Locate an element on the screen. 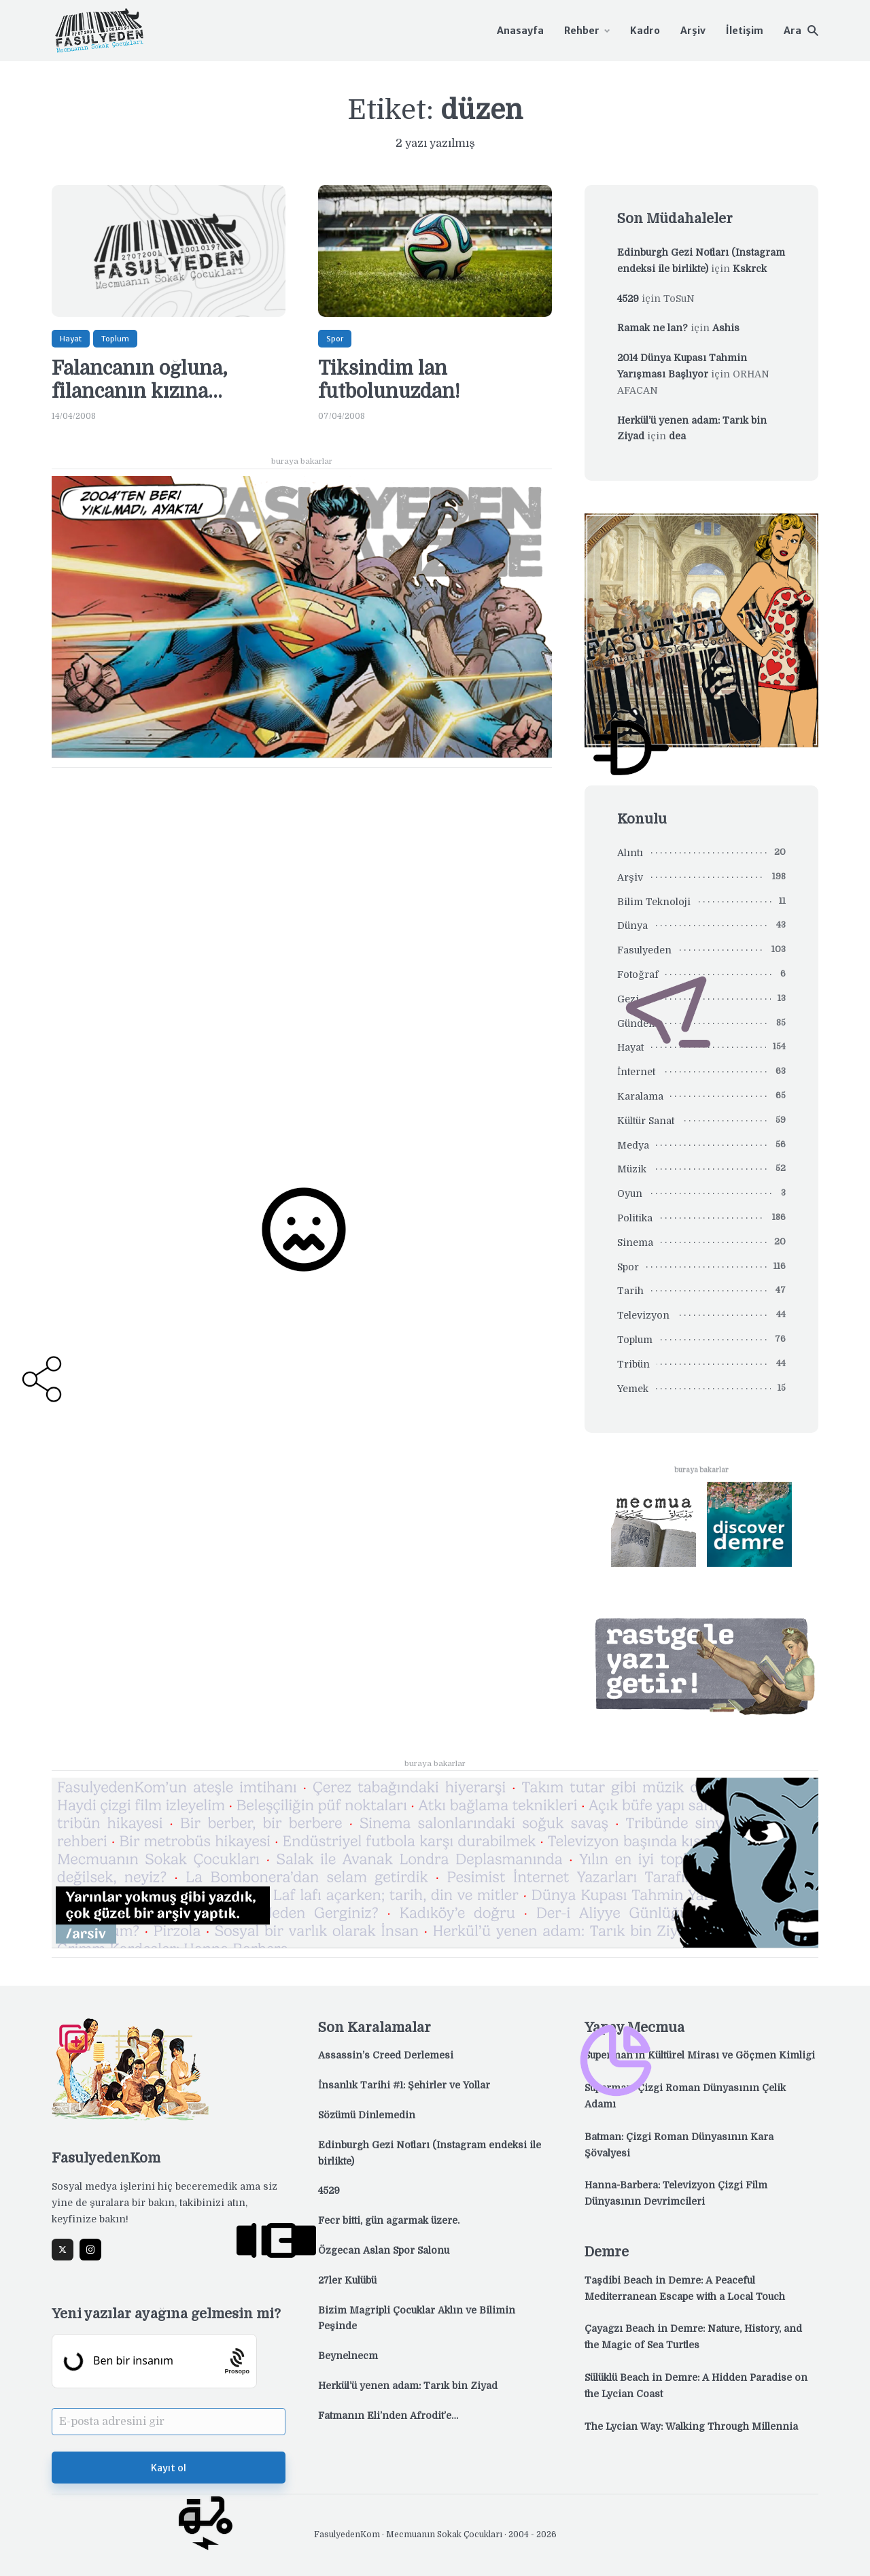  view analytics or statistics breakdown is located at coordinates (616, 2060).